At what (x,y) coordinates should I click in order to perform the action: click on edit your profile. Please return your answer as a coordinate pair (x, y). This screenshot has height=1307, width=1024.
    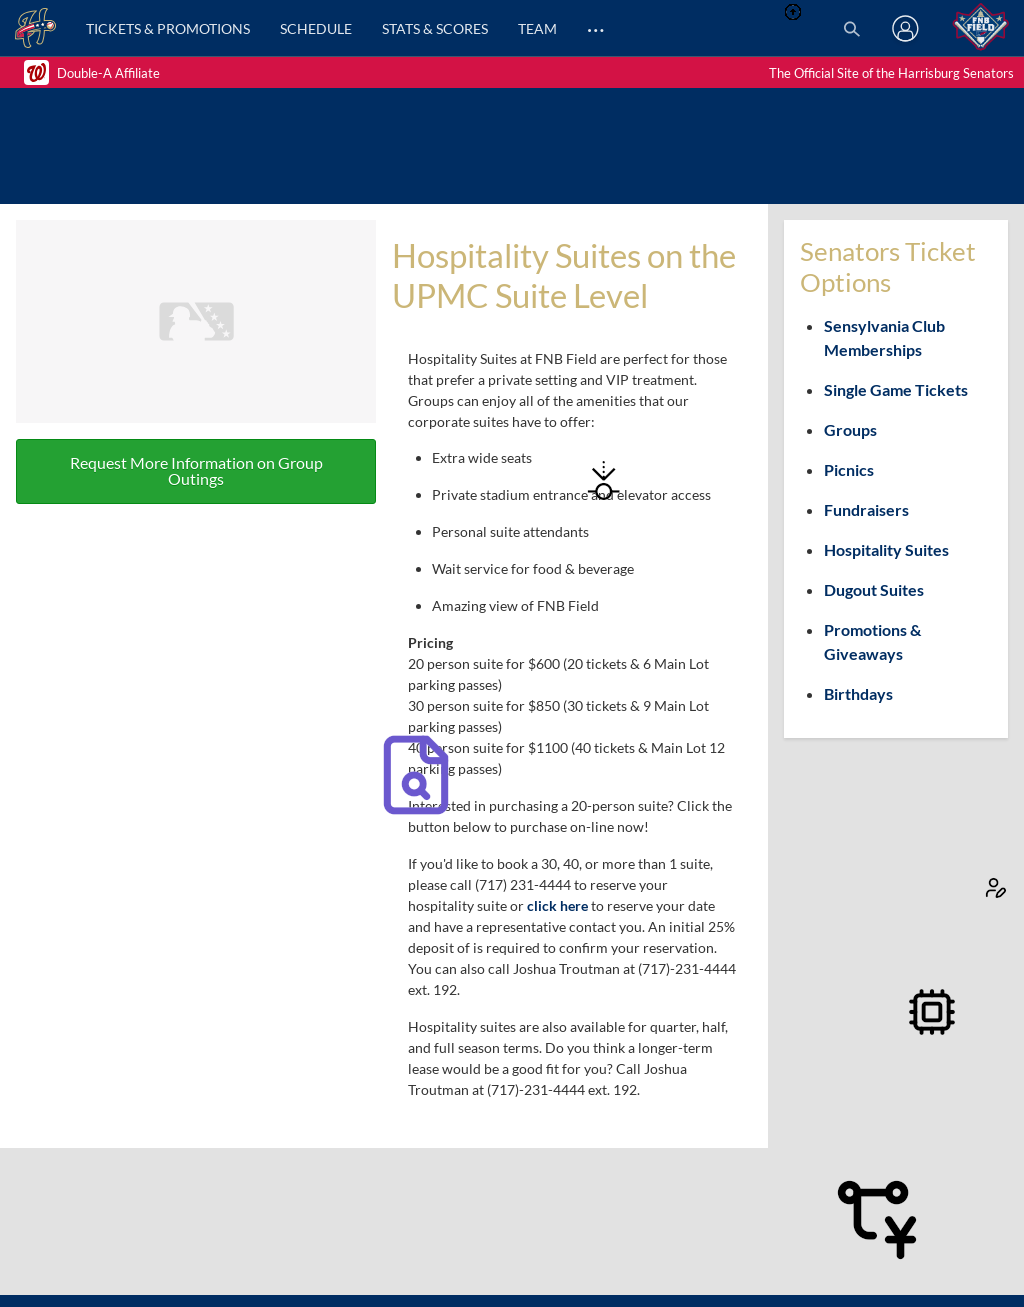
    Looking at the image, I should click on (995, 887).